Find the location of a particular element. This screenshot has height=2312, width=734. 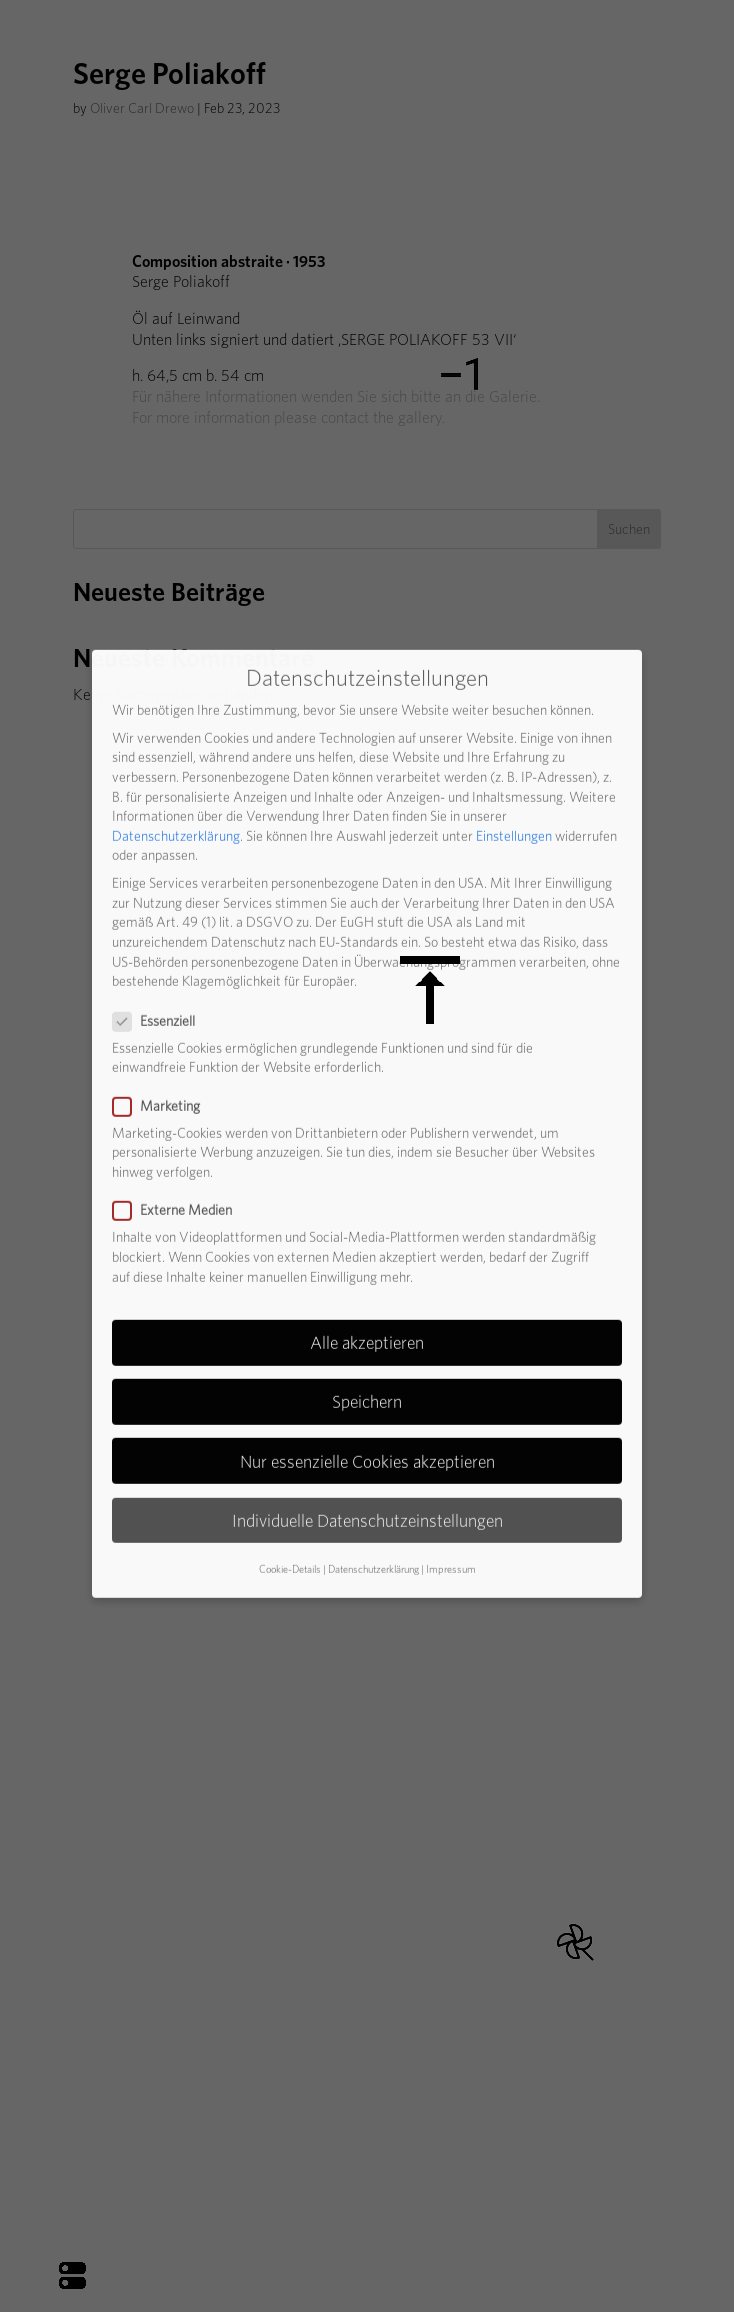

decorative or playful element indicating fun or whimsy is located at coordinates (576, 1943).